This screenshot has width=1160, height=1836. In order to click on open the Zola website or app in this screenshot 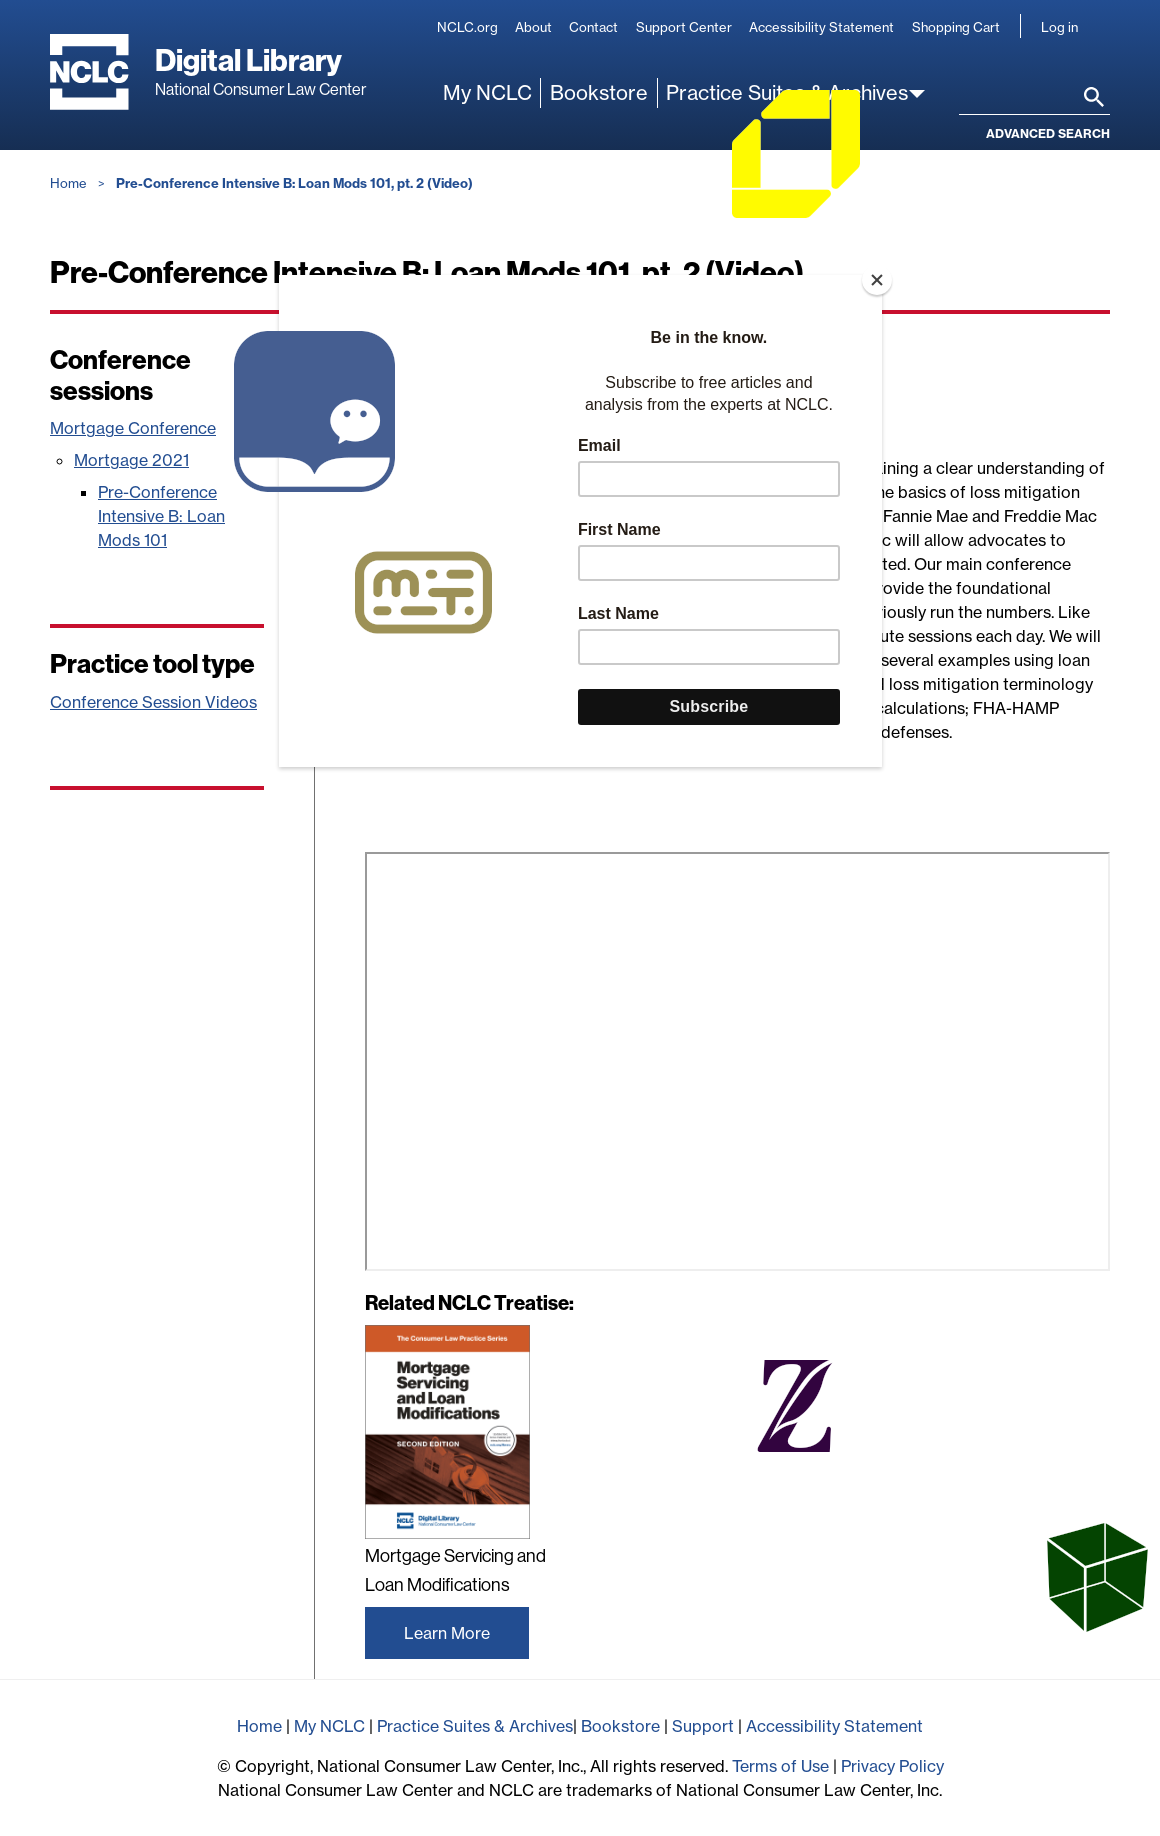, I will do `click(795, 1406)`.